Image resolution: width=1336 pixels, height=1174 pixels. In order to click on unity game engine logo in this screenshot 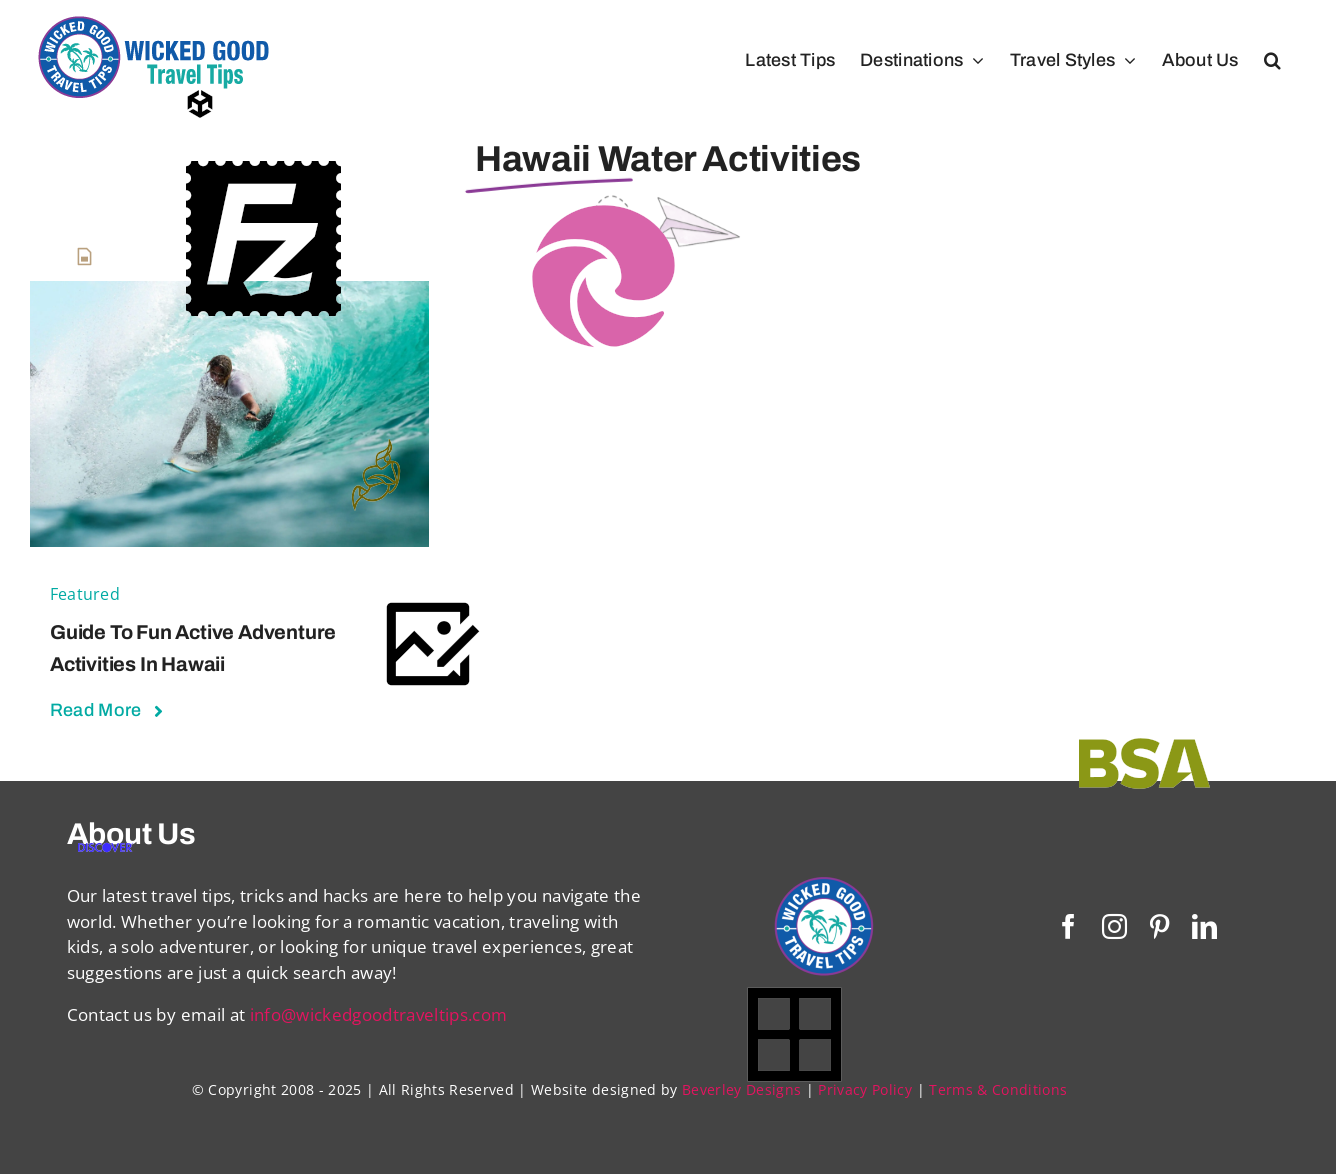, I will do `click(200, 104)`.